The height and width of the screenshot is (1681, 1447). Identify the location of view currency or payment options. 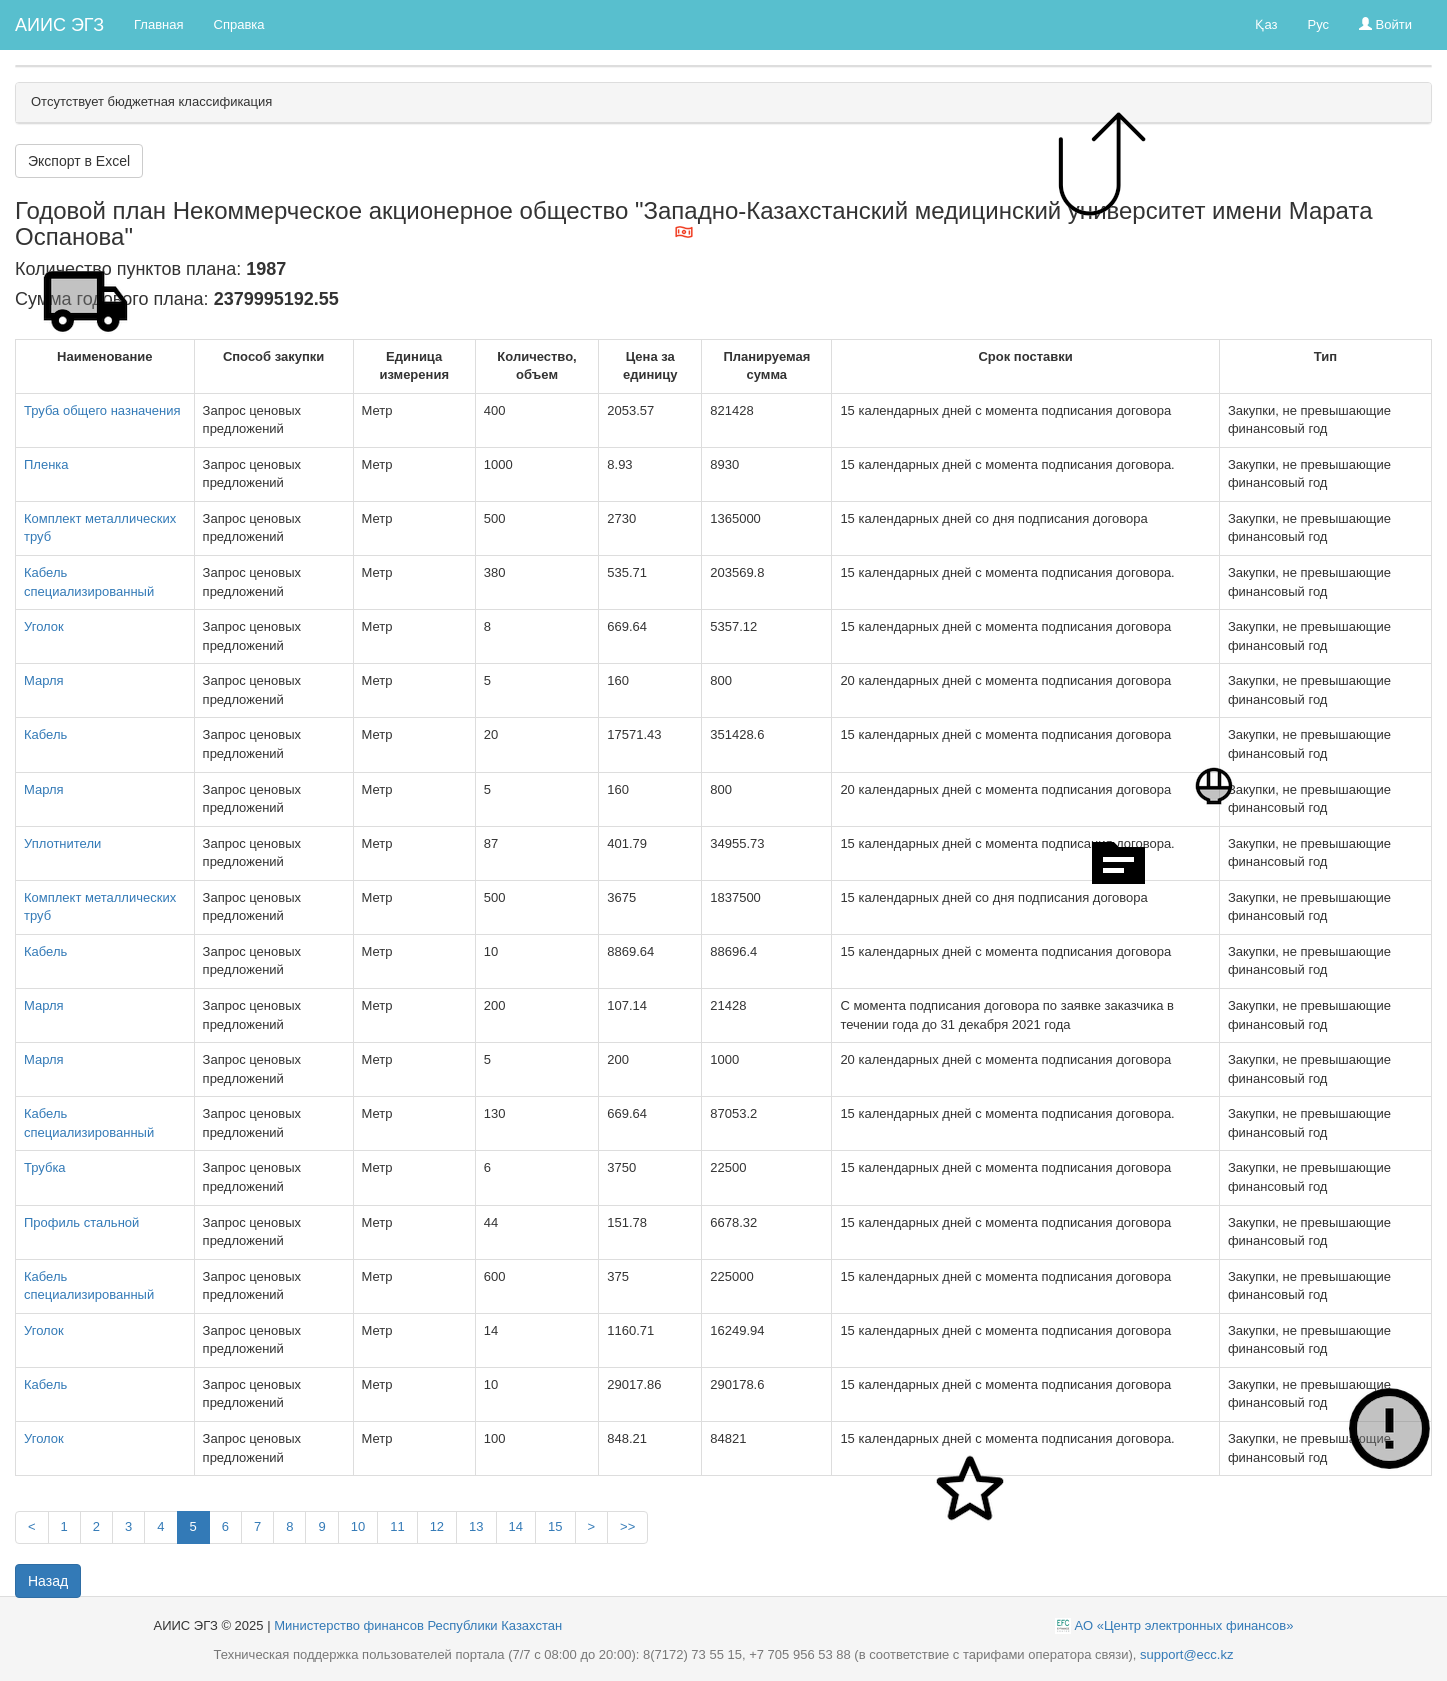
(684, 232).